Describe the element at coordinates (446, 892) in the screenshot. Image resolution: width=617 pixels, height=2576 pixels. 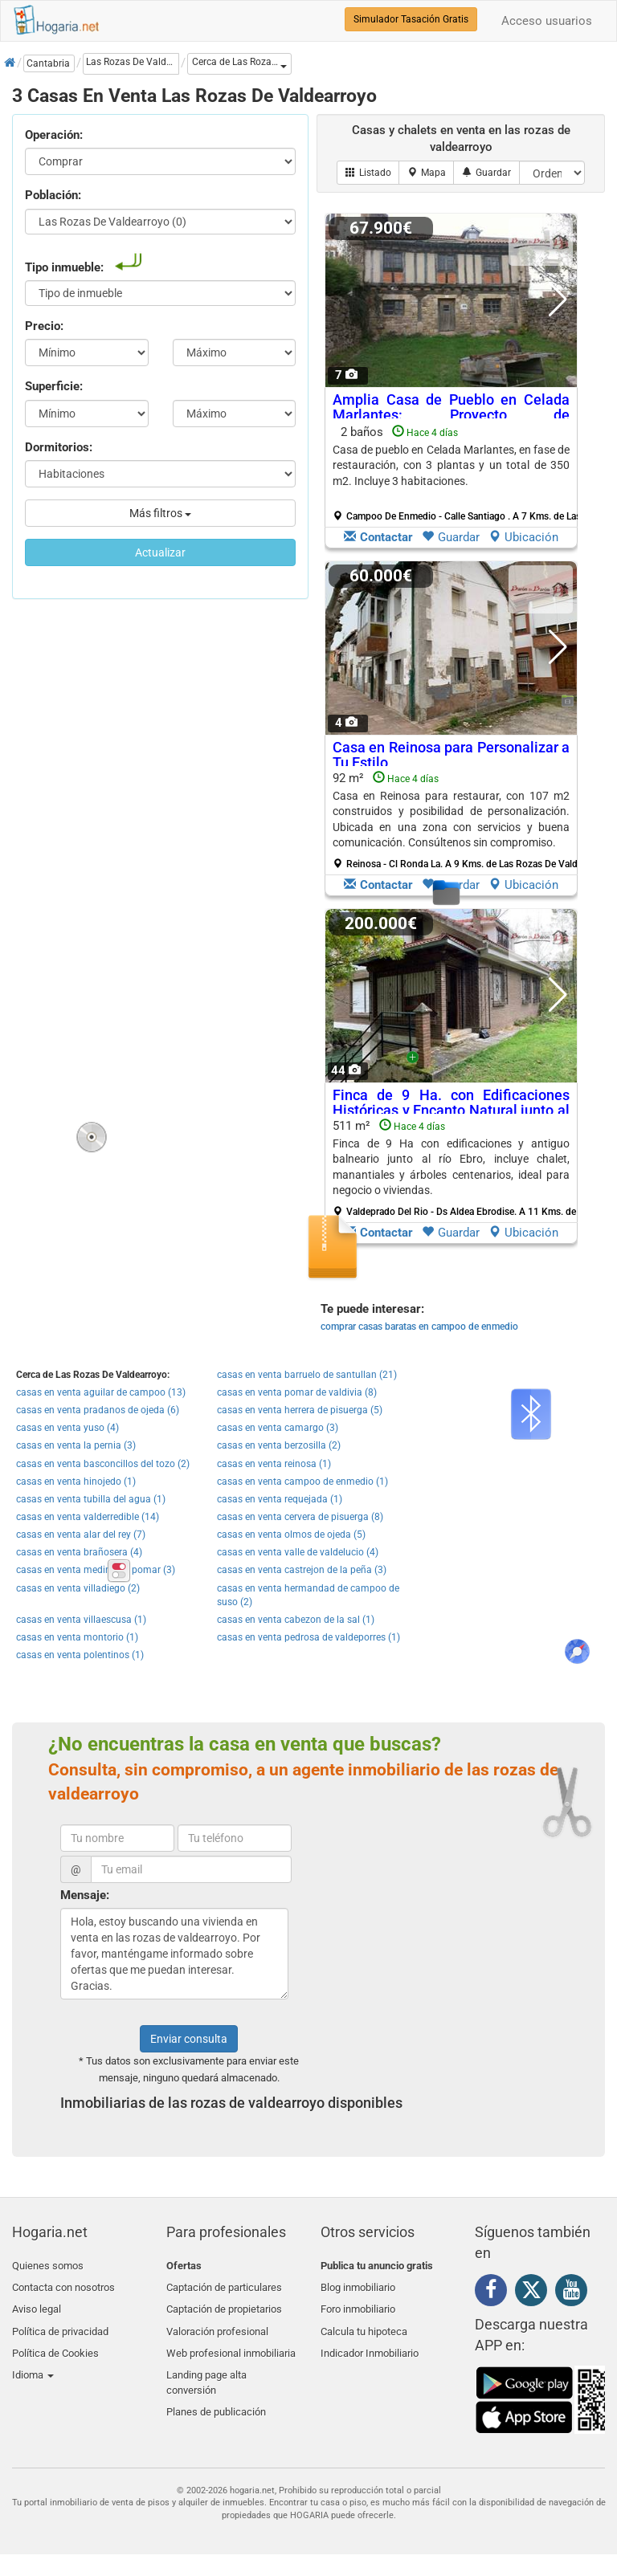
I see `indicates a folder is ready to accept a dragged item` at that location.